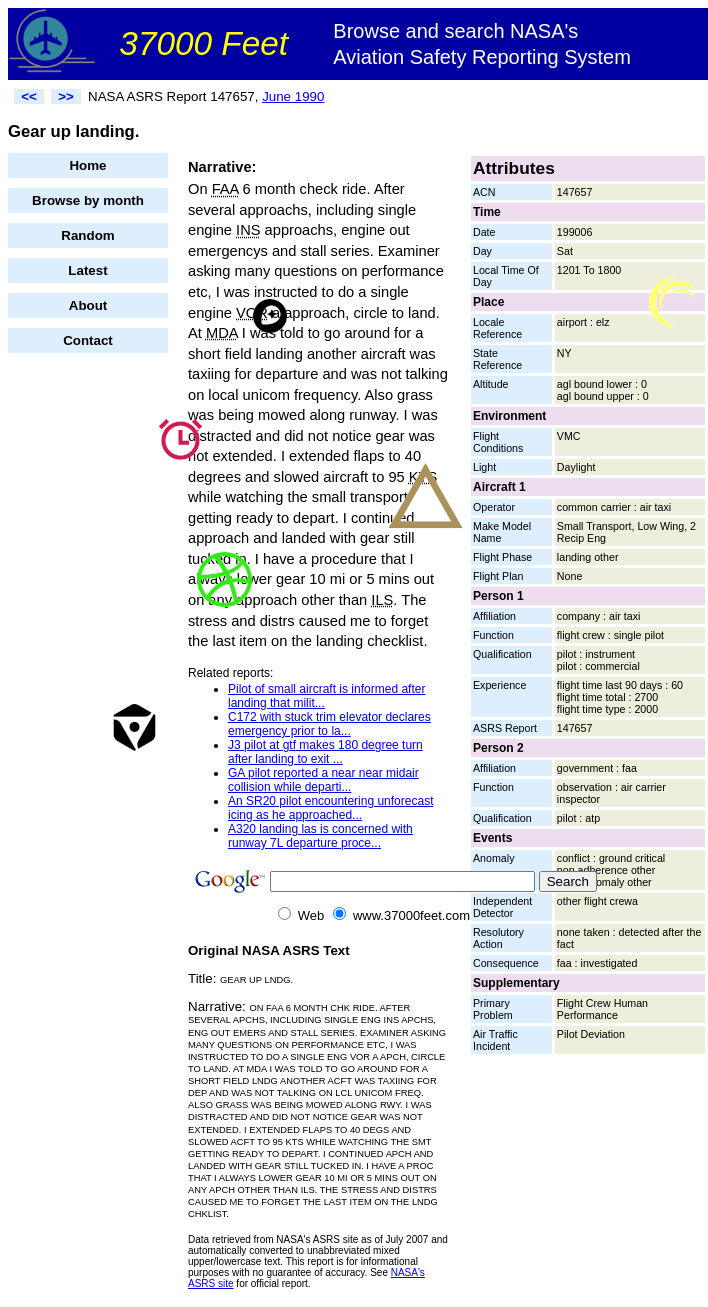 The image size is (708, 1307). Describe the element at coordinates (270, 316) in the screenshot. I see `mapbox branding or attribution` at that location.